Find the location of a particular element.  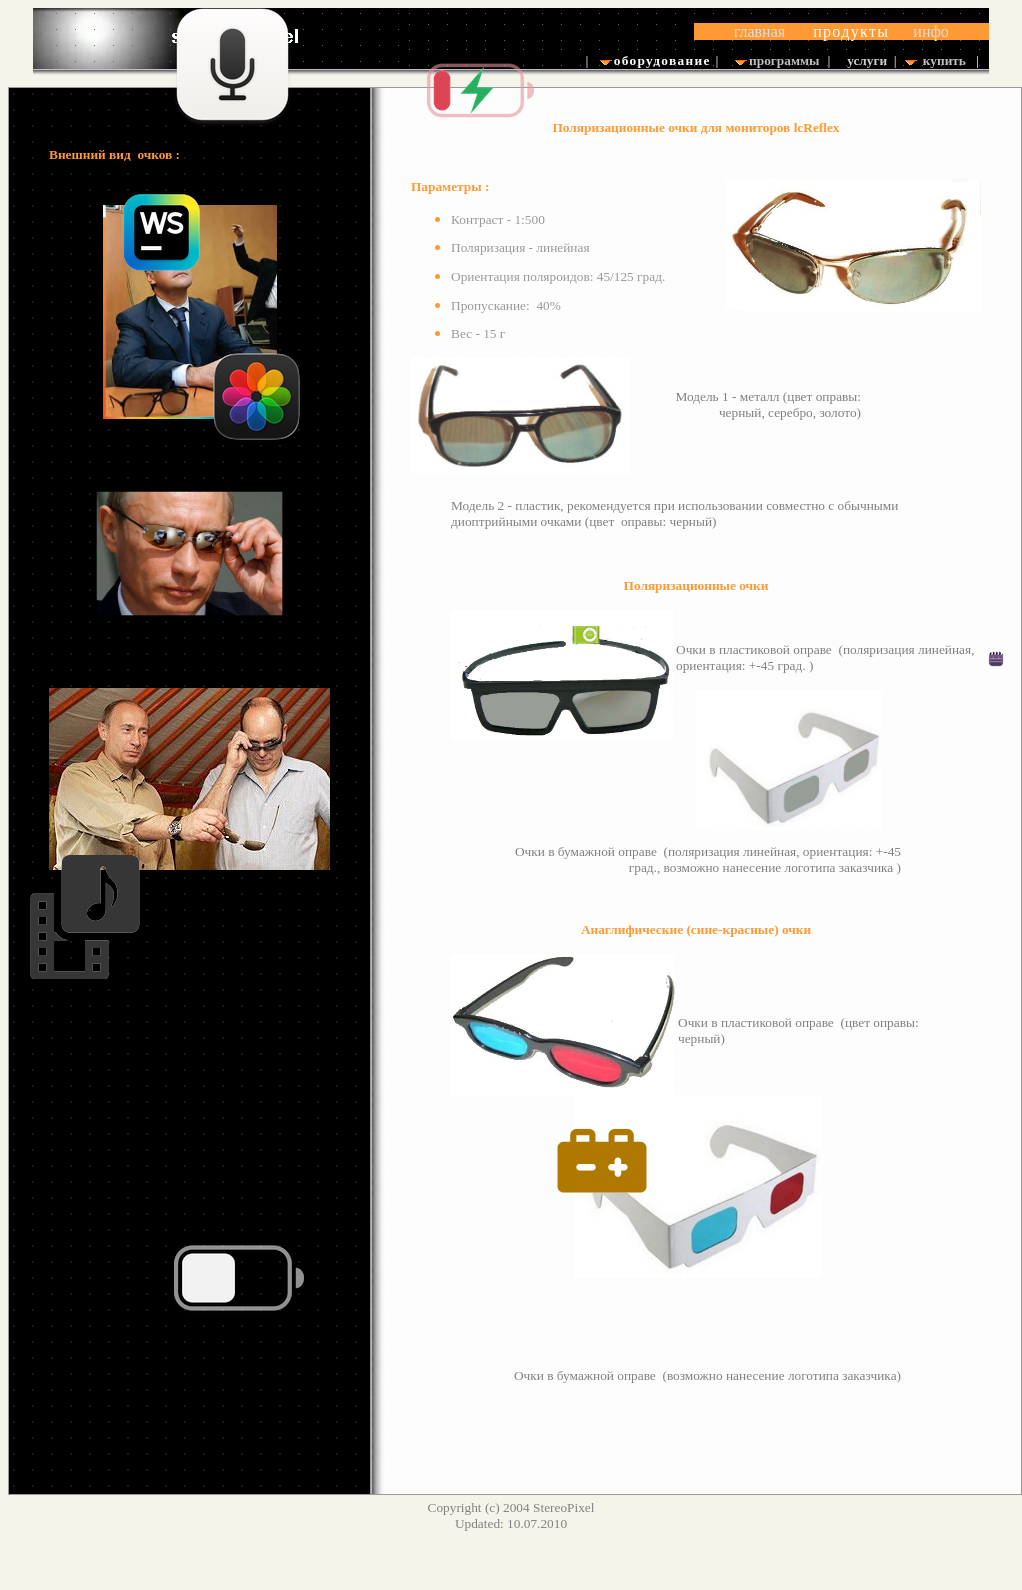

access microphone settings is located at coordinates (232, 64).